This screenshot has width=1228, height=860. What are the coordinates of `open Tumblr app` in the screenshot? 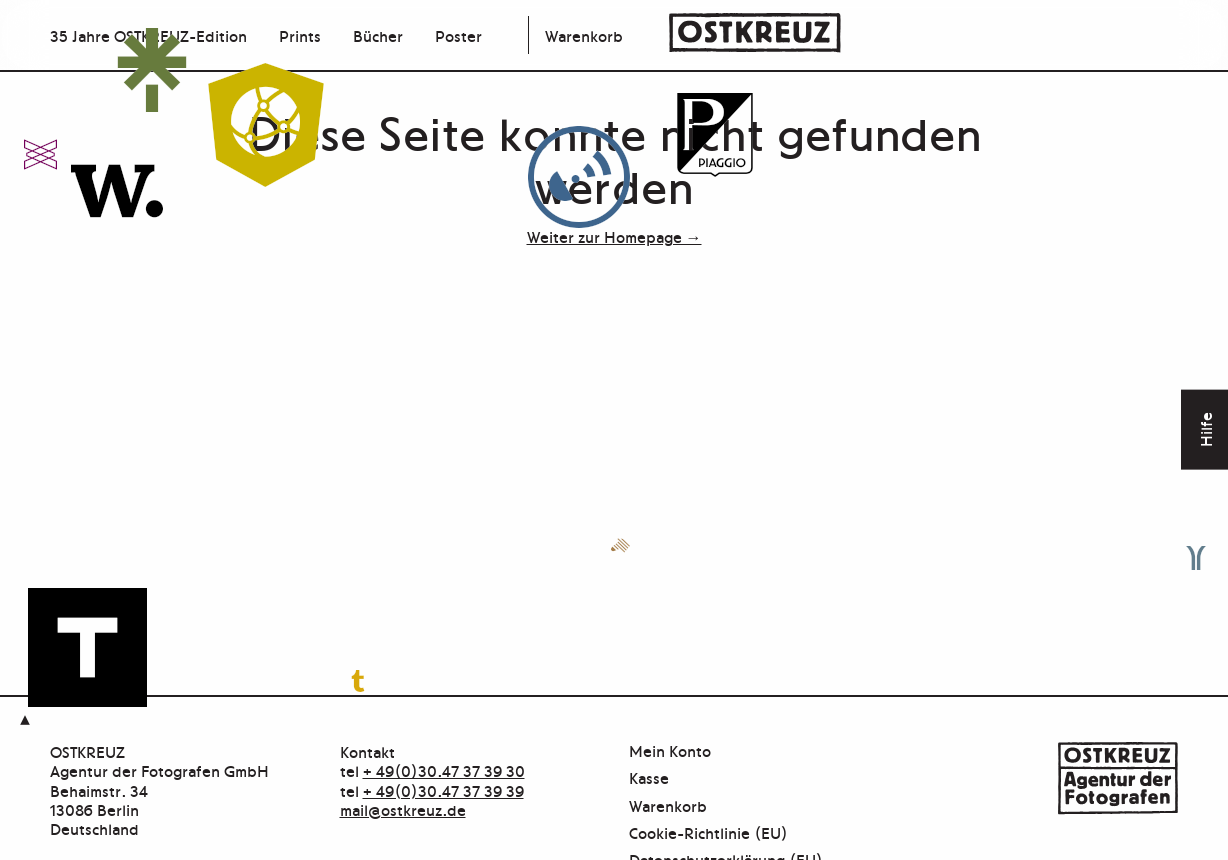 It's located at (358, 681).